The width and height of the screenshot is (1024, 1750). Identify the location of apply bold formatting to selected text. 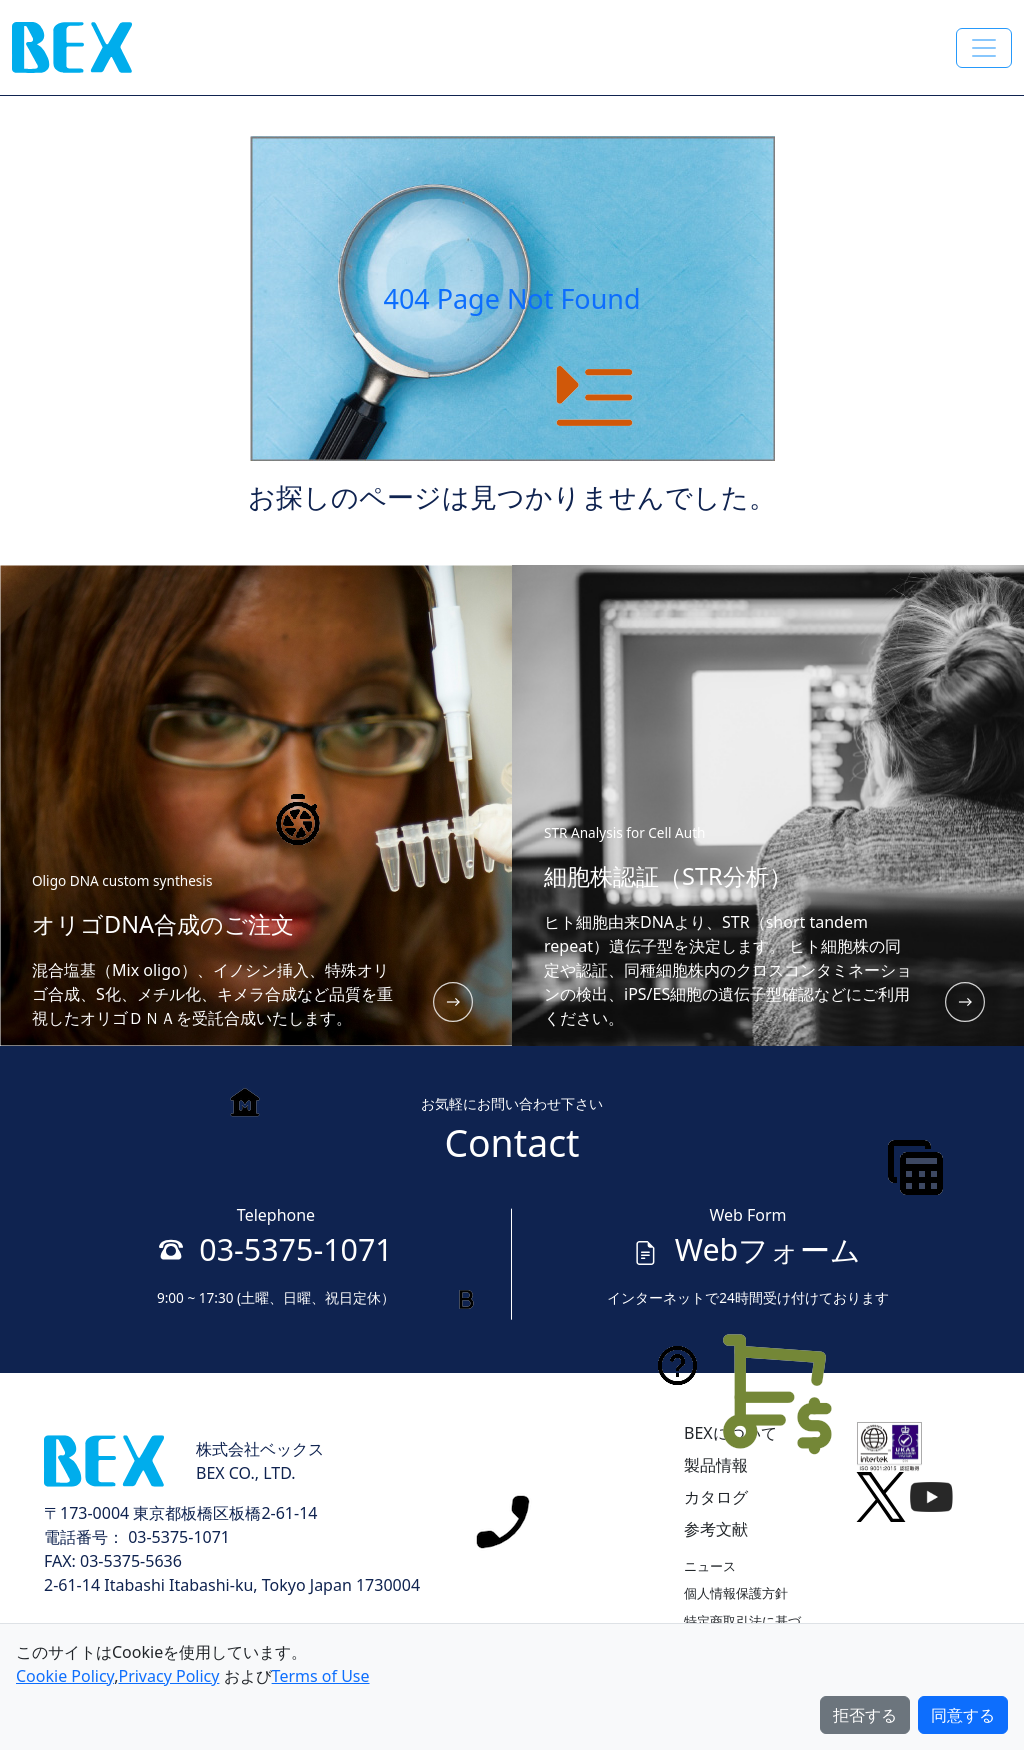
(466, 1299).